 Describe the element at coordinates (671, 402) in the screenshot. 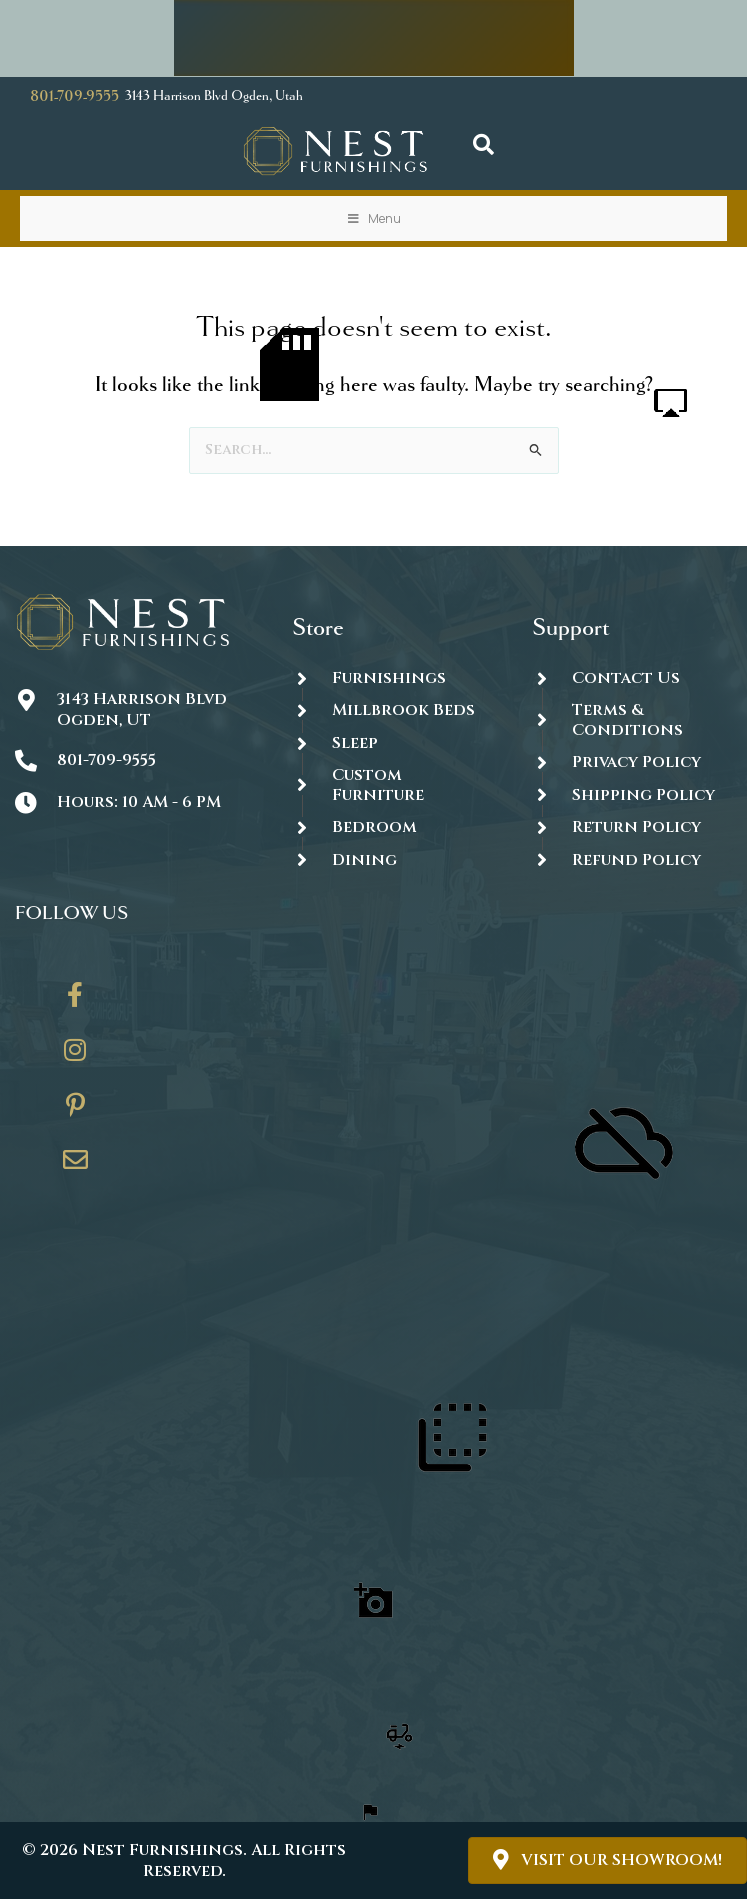

I see `stream content to an external display` at that location.